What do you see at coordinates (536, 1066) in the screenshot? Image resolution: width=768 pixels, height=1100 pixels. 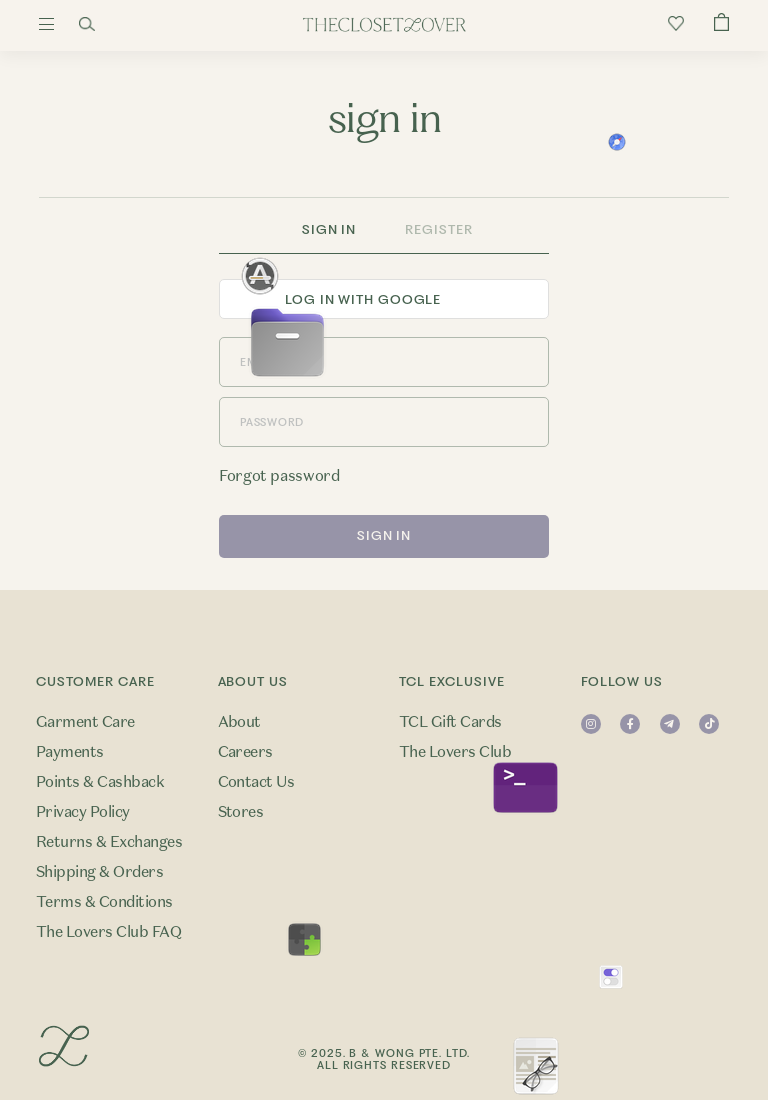 I see `open the documents app` at bounding box center [536, 1066].